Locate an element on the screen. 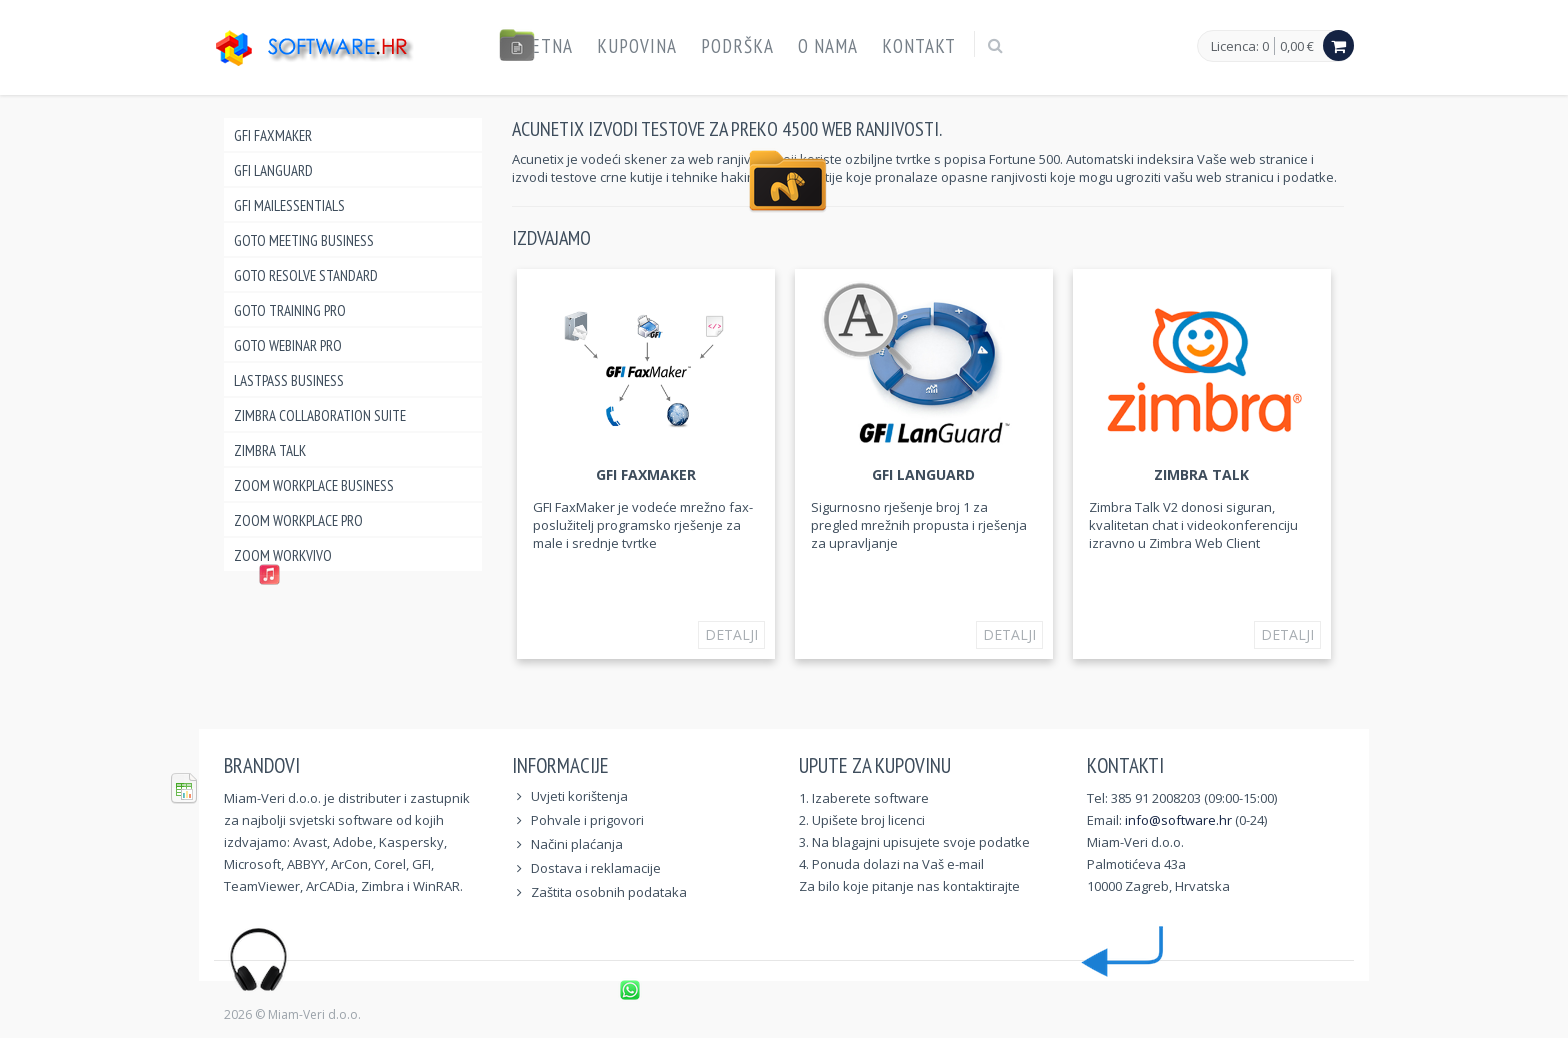 The height and width of the screenshot is (1038, 1568). reply to an email message is located at coordinates (1121, 951).